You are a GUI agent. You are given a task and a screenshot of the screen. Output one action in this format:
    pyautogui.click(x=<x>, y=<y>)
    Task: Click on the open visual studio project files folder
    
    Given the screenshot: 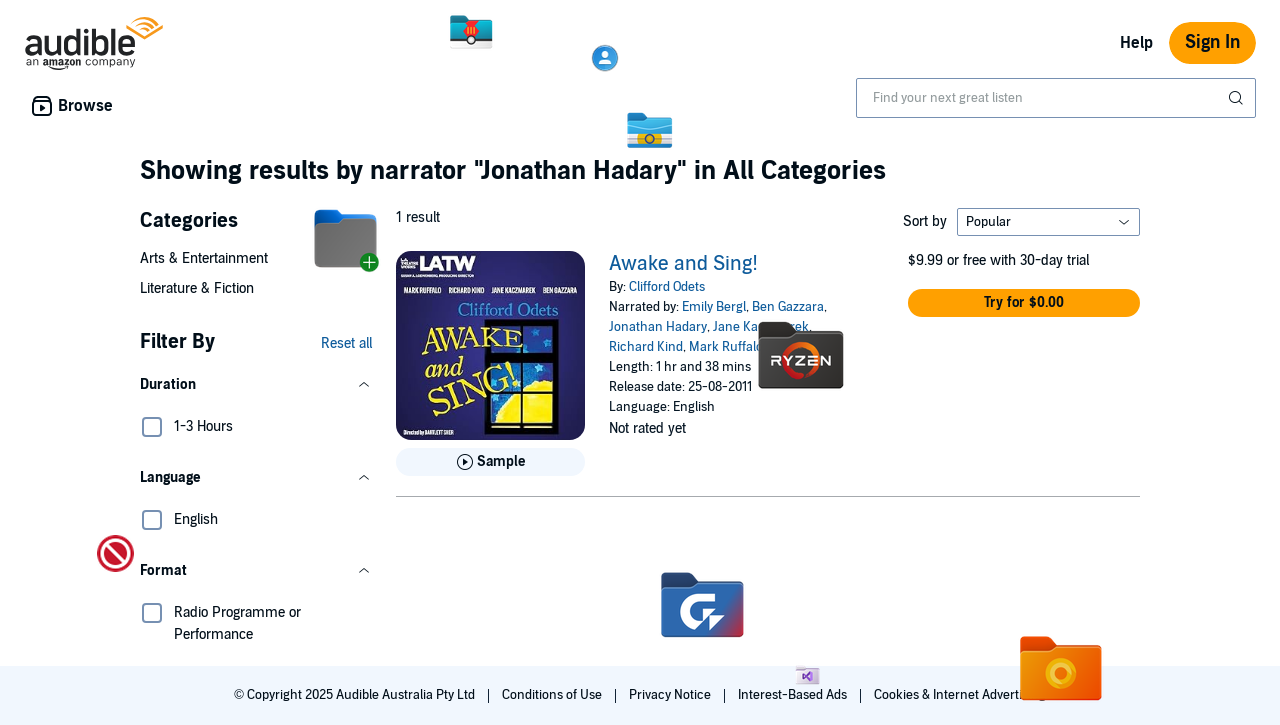 What is the action you would take?
    pyautogui.click(x=807, y=675)
    